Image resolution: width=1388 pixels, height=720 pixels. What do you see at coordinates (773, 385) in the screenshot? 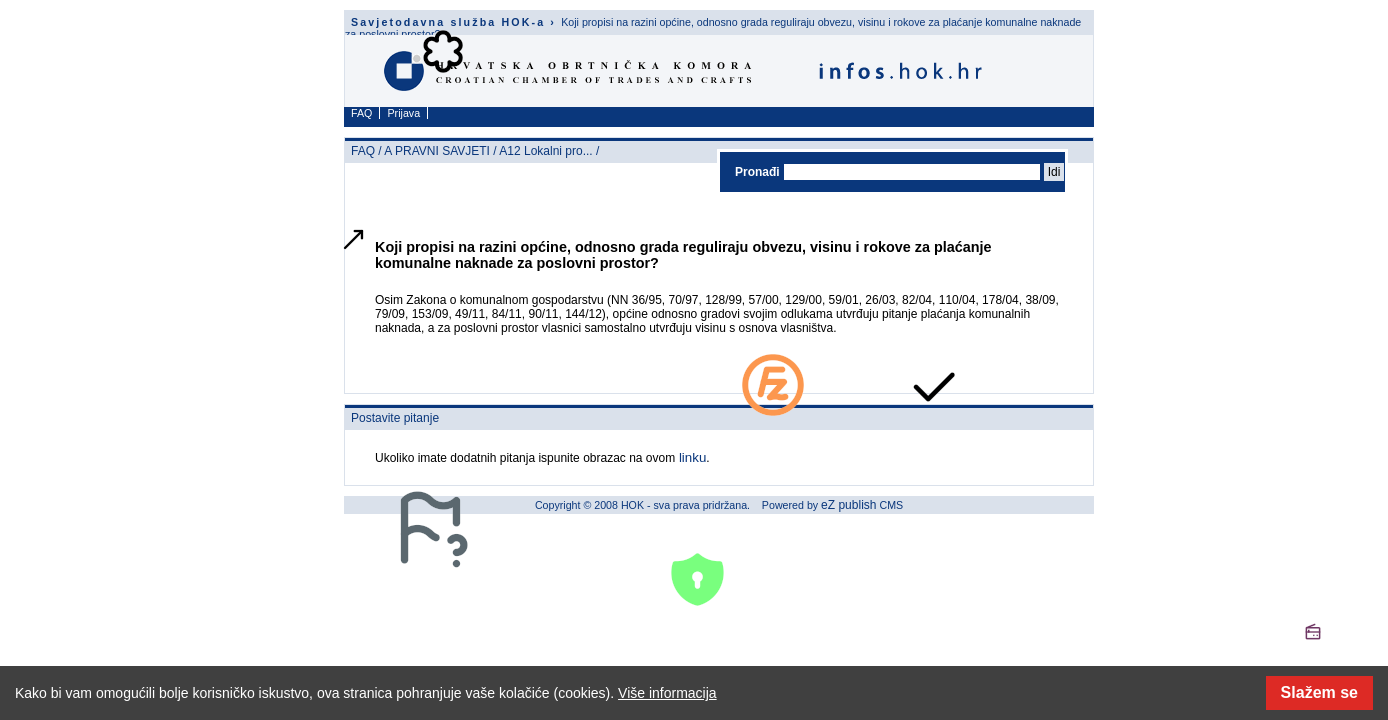
I see `open filezilla ftp client` at bounding box center [773, 385].